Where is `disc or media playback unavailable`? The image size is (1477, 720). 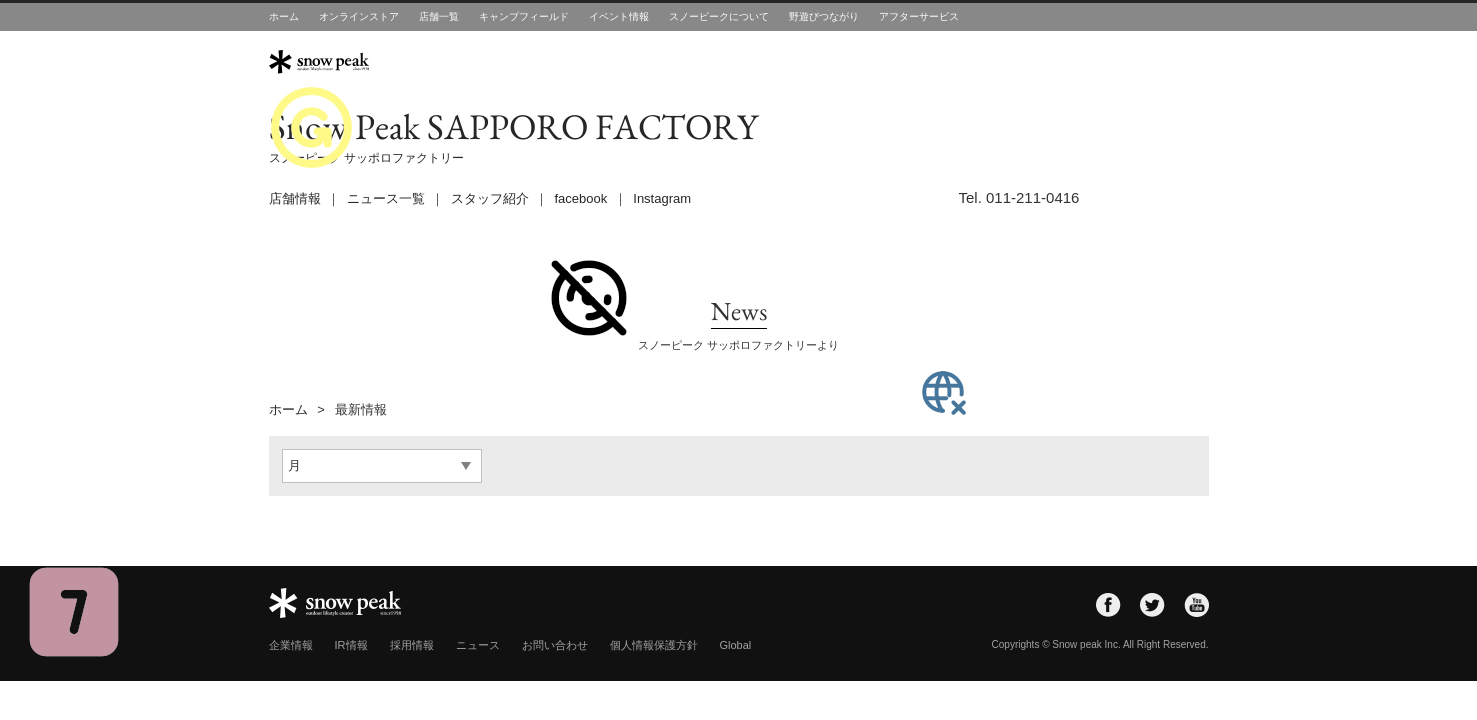
disc or media playback unavailable is located at coordinates (589, 298).